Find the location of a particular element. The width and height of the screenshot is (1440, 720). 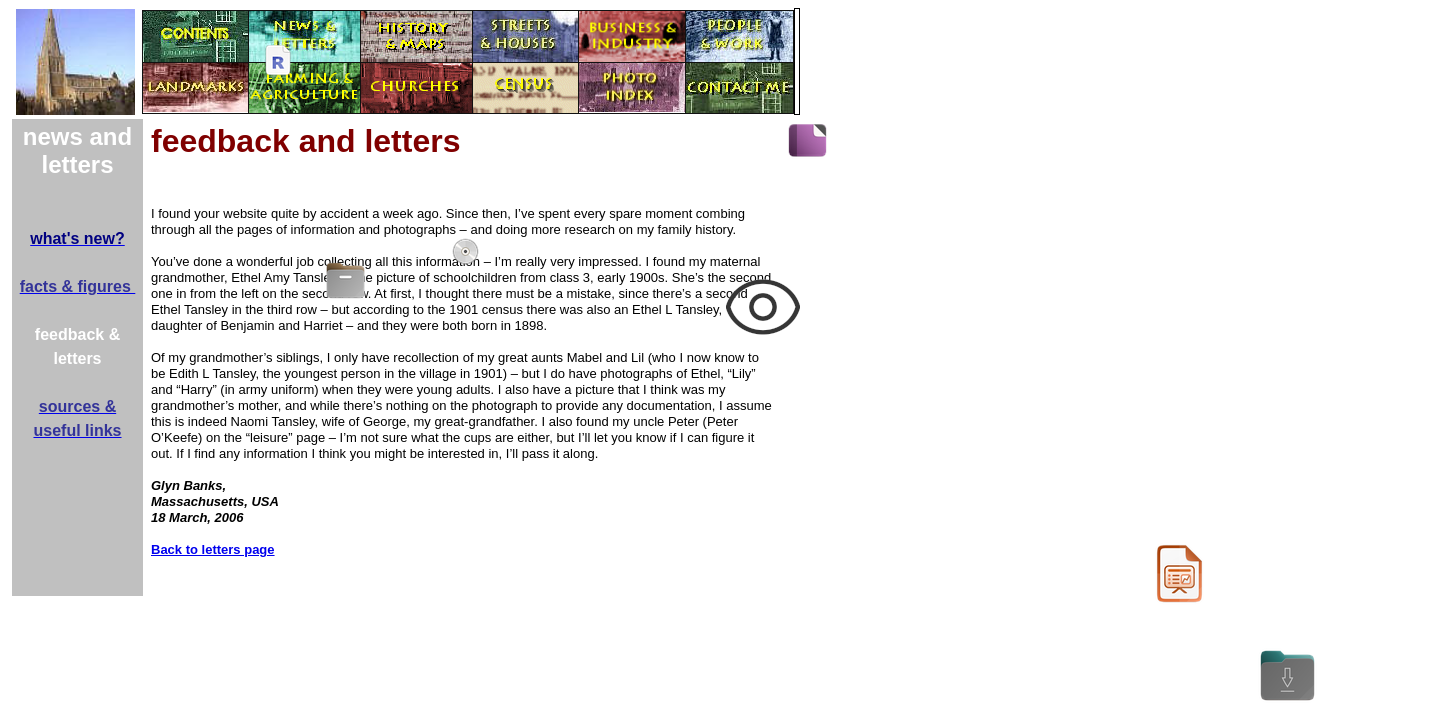

open your downloads folder is located at coordinates (1287, 675).